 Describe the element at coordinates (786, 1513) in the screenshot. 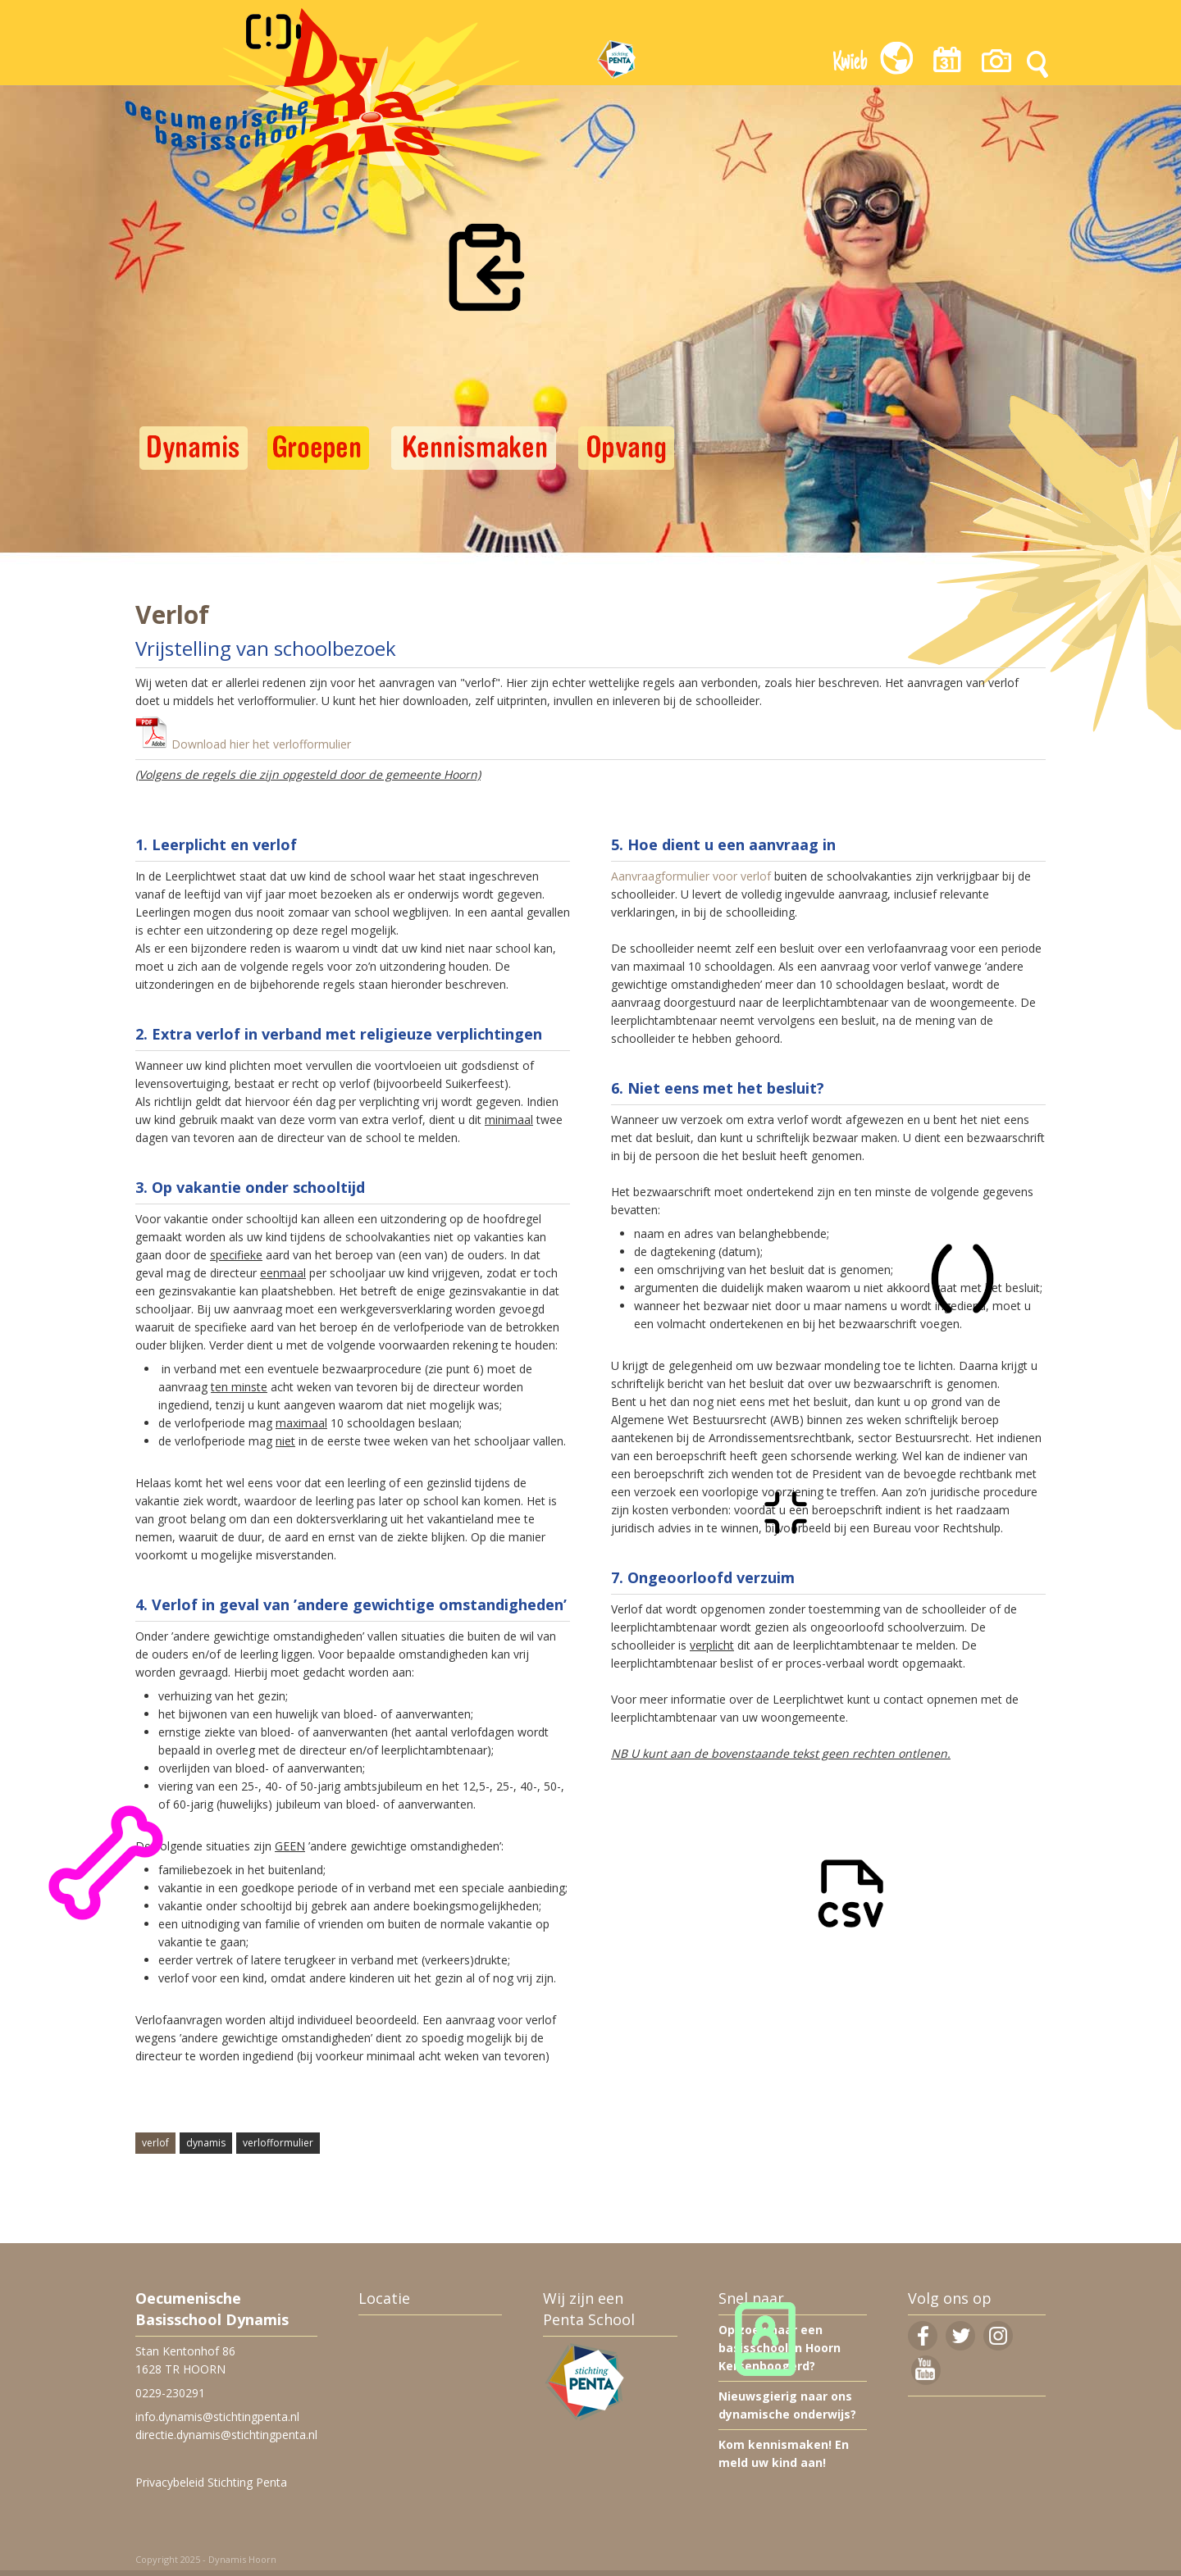

I see `minimize or exit fullscreen mode` at that location.